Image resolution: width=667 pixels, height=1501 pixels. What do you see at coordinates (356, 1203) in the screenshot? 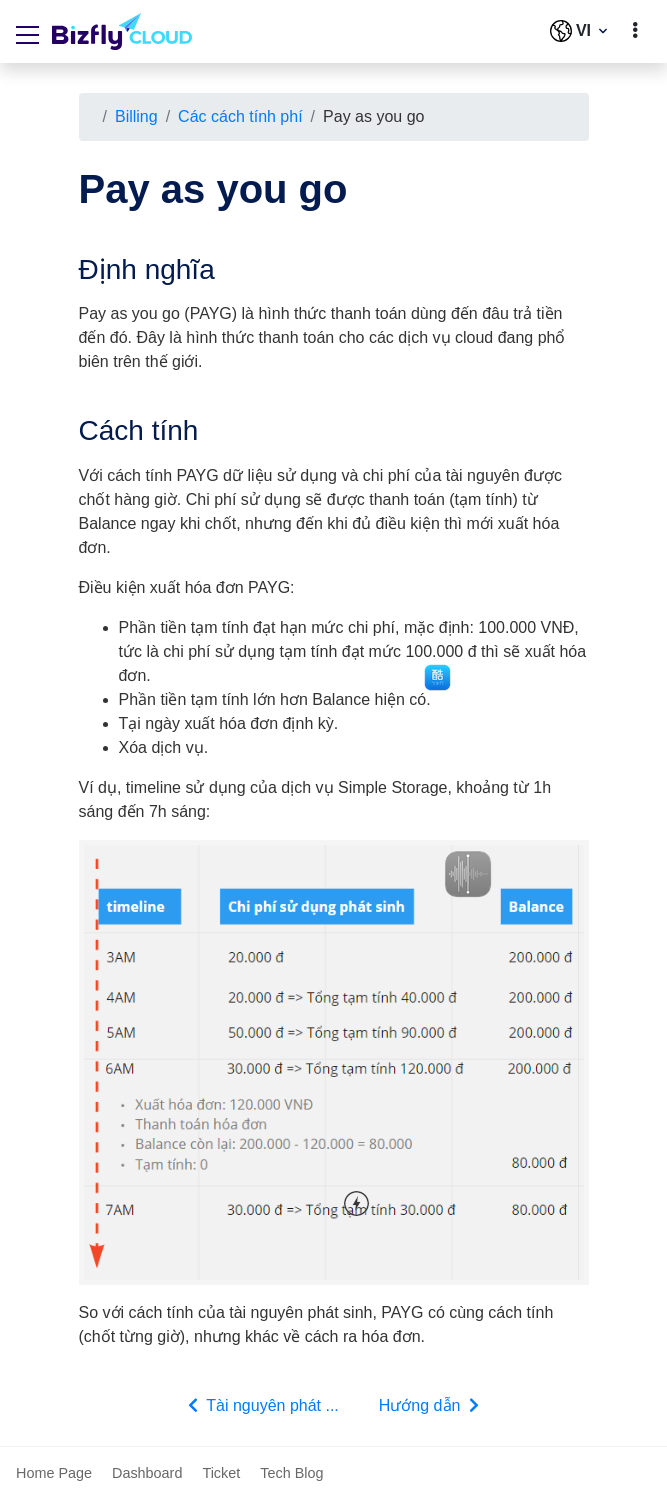
I see `access power and battery settings` at bounding box center [356, 1203].